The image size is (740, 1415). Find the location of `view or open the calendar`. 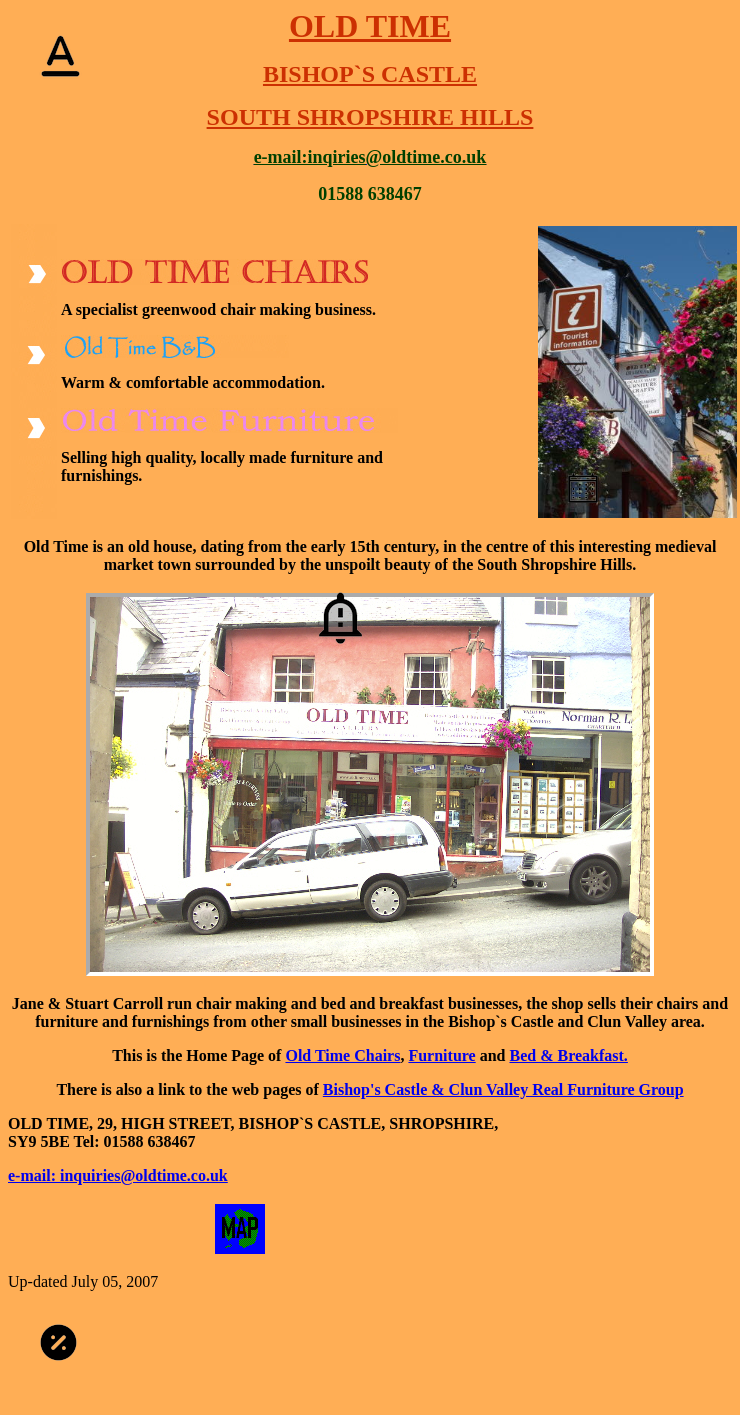

view or open the calendar is located at coordinates (583, 488).